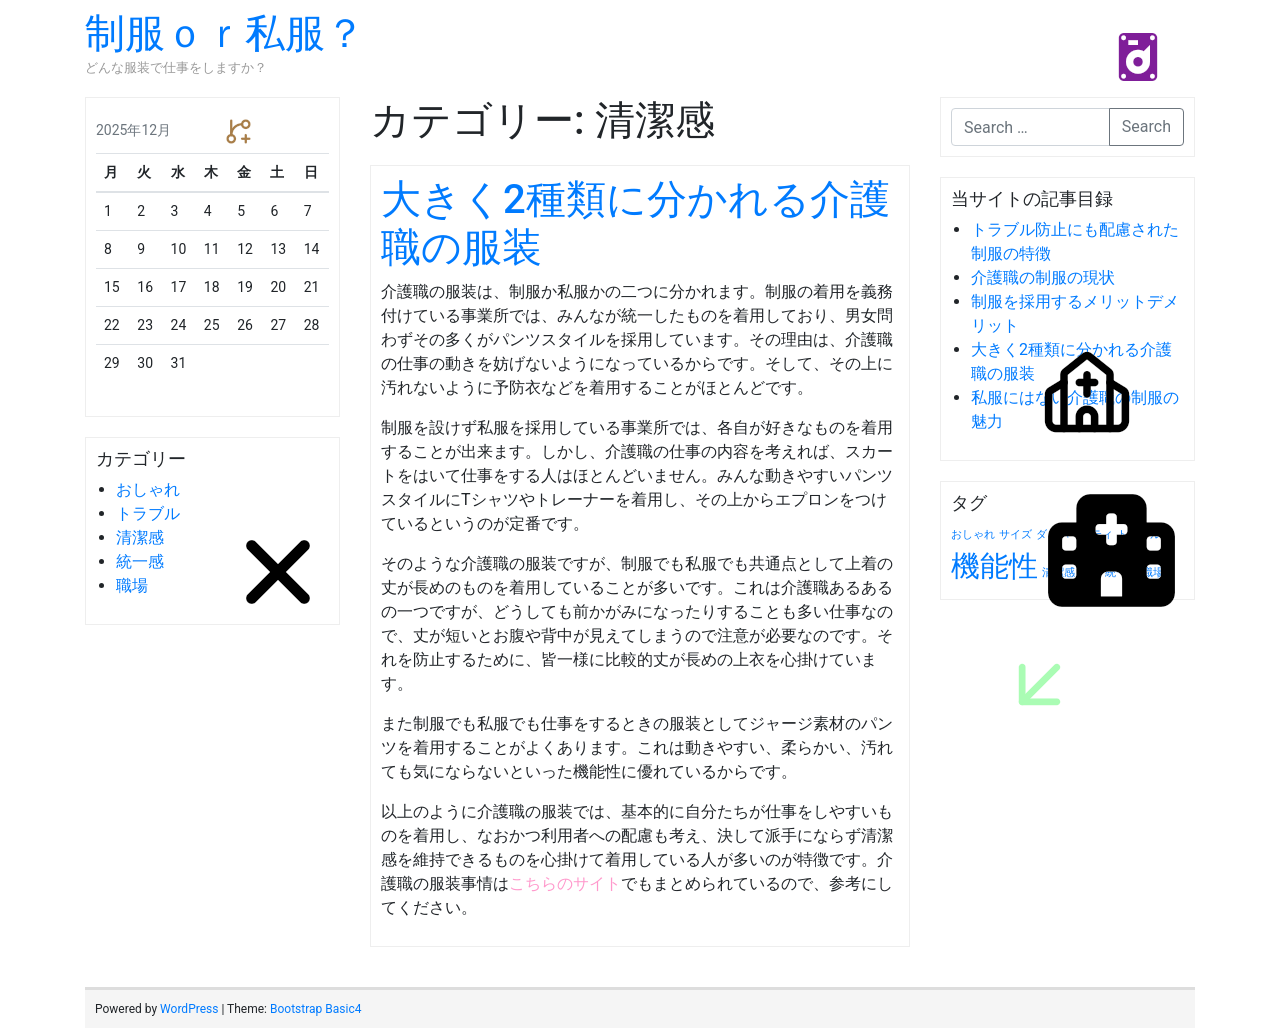 This screenshot has height=1028, width=1280. What do you see at coordinates (1087, 394) in the screenshot?
I see `view nearby churches or places of worship` at bounding box center [1087, 394].